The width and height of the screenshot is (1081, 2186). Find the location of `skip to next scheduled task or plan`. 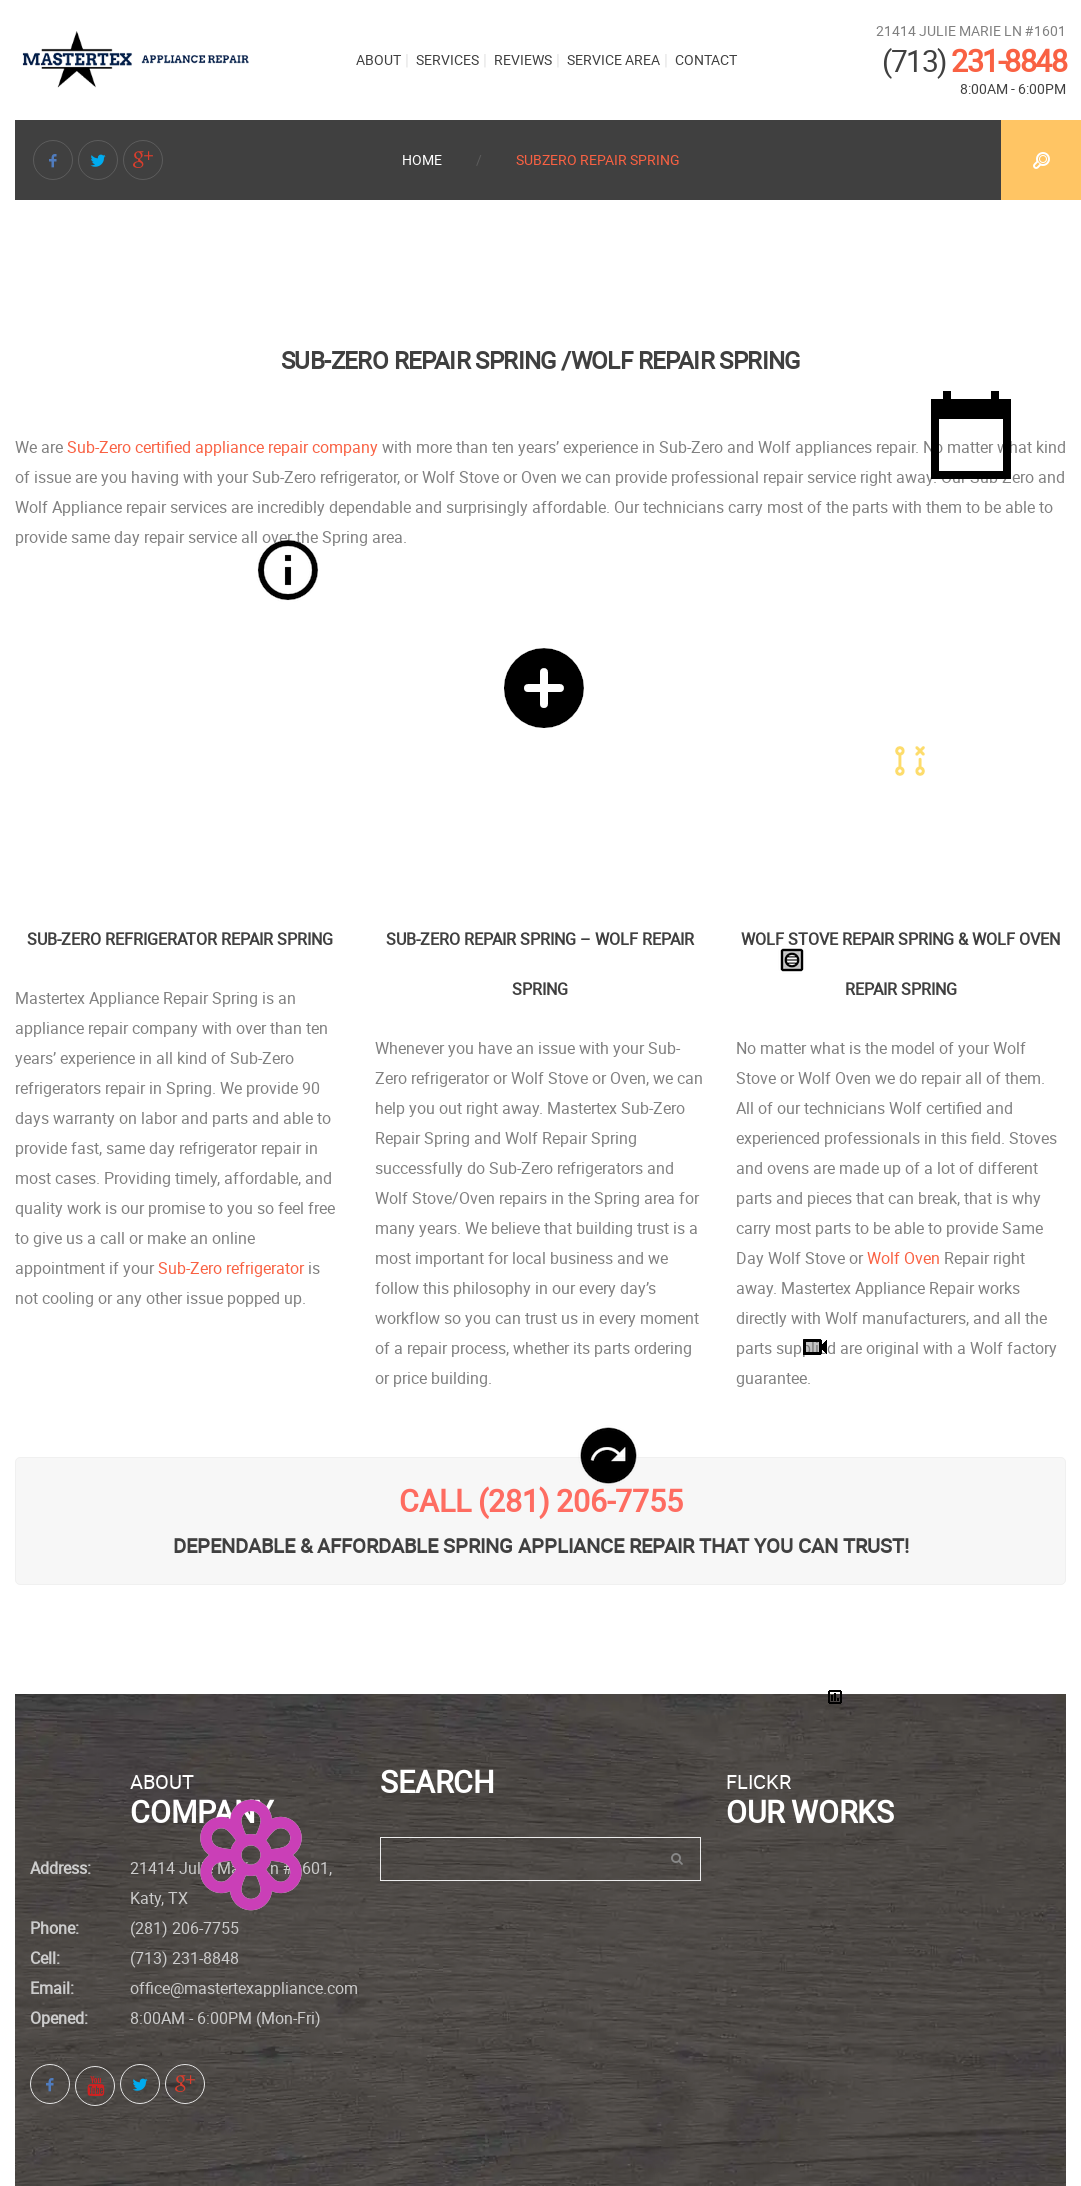

skip to next scheduled task or plan is located at coordinates (608, 1455).